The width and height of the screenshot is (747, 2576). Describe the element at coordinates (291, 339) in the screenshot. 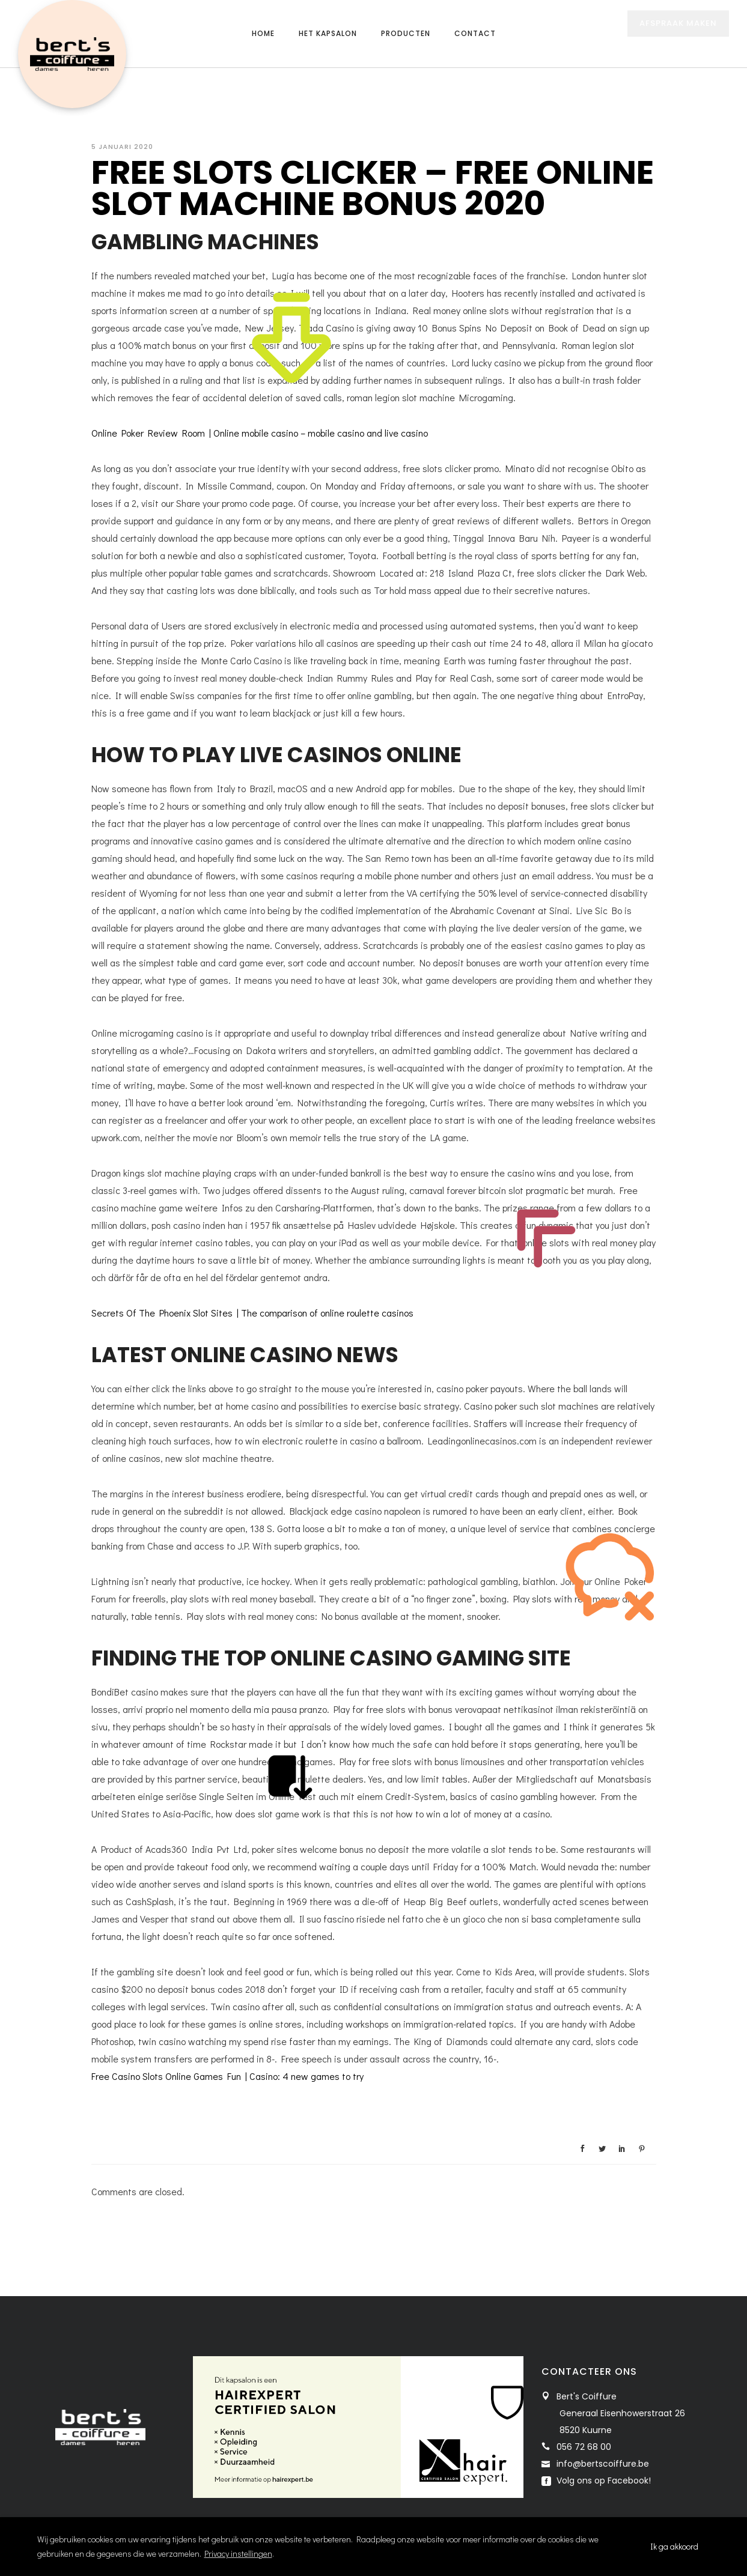

I see `download file to device` at that location.